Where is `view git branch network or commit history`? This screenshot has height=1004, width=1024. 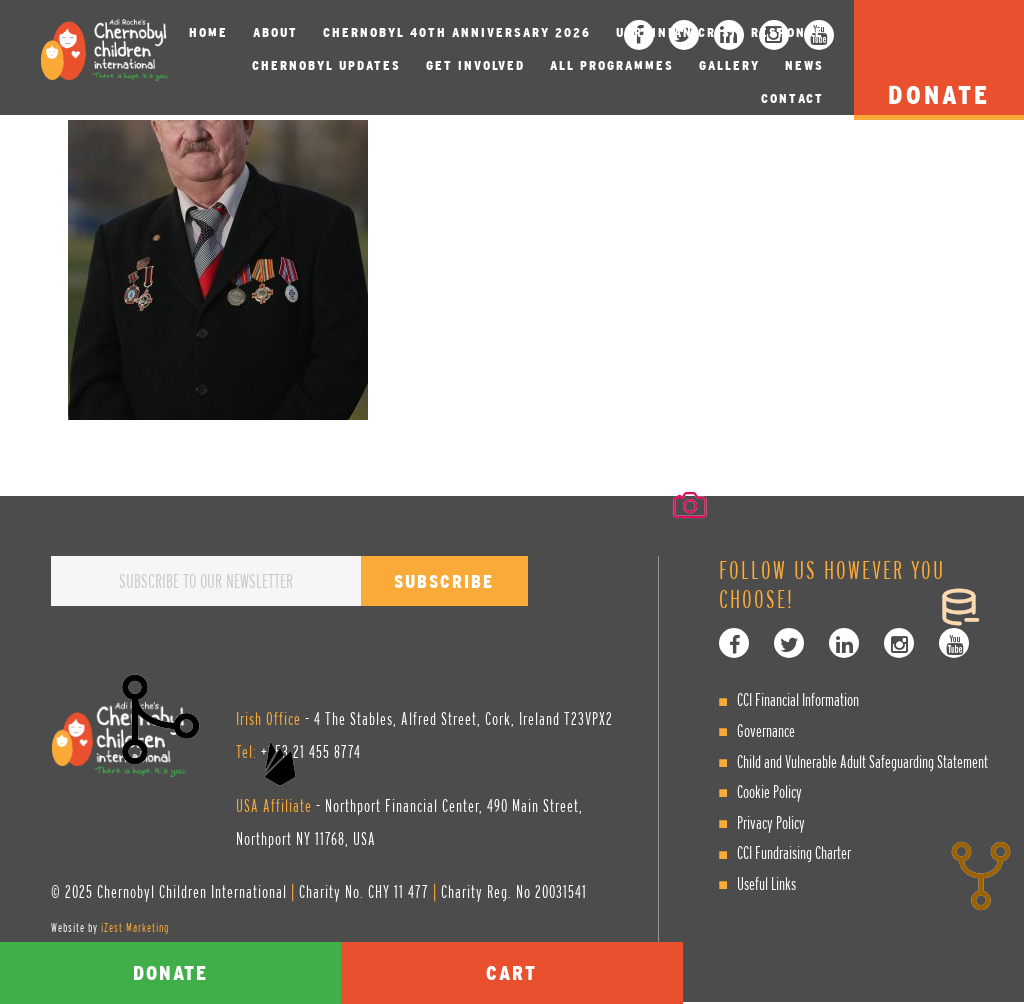 view git branch network or commit history is located at coordinates (981, 876).